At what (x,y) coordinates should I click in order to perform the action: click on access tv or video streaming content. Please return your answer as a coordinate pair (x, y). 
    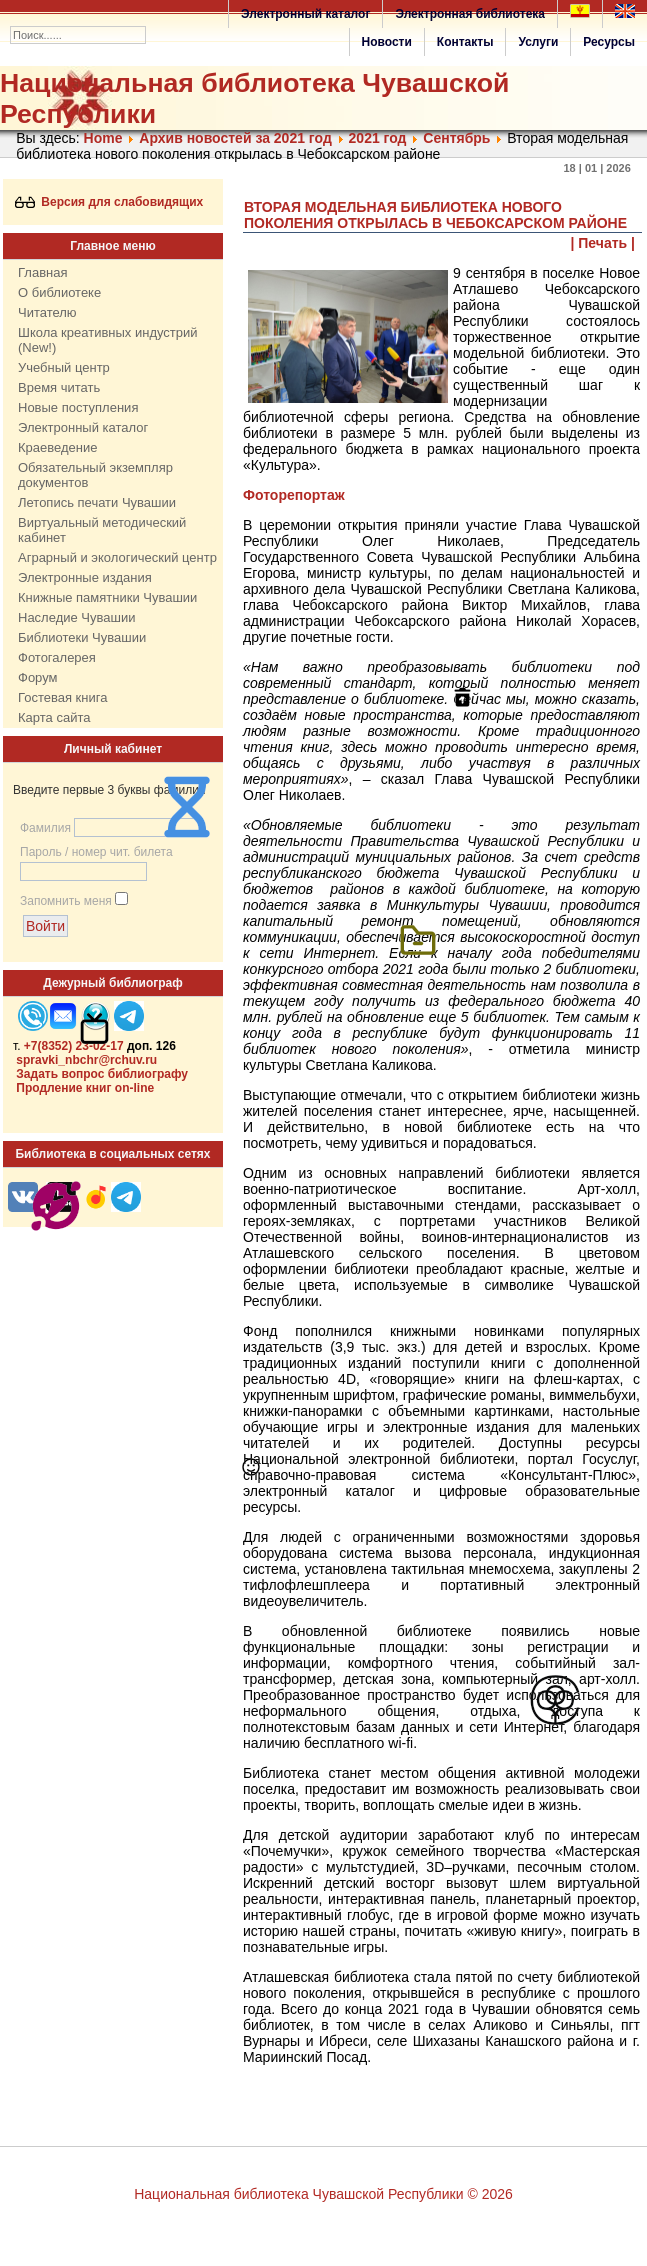
    Looking at the image, I should click on (94, 1028).